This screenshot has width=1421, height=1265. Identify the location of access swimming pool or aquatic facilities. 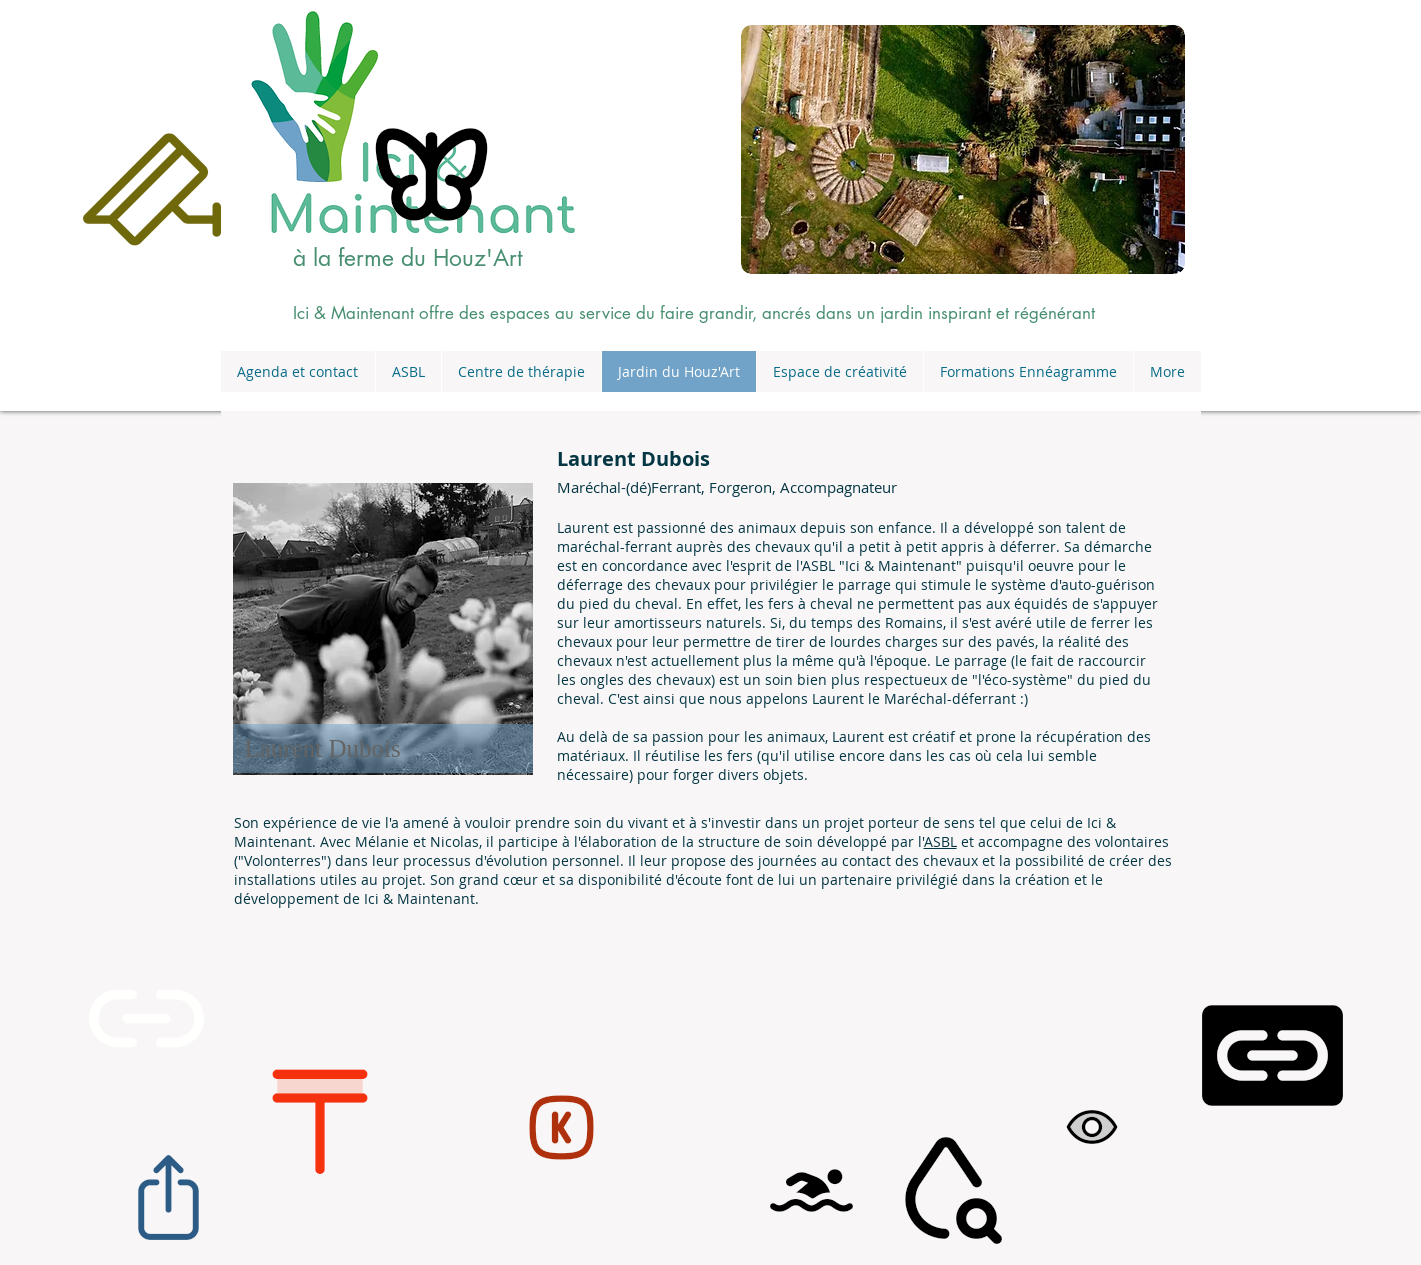
(811, 1190).